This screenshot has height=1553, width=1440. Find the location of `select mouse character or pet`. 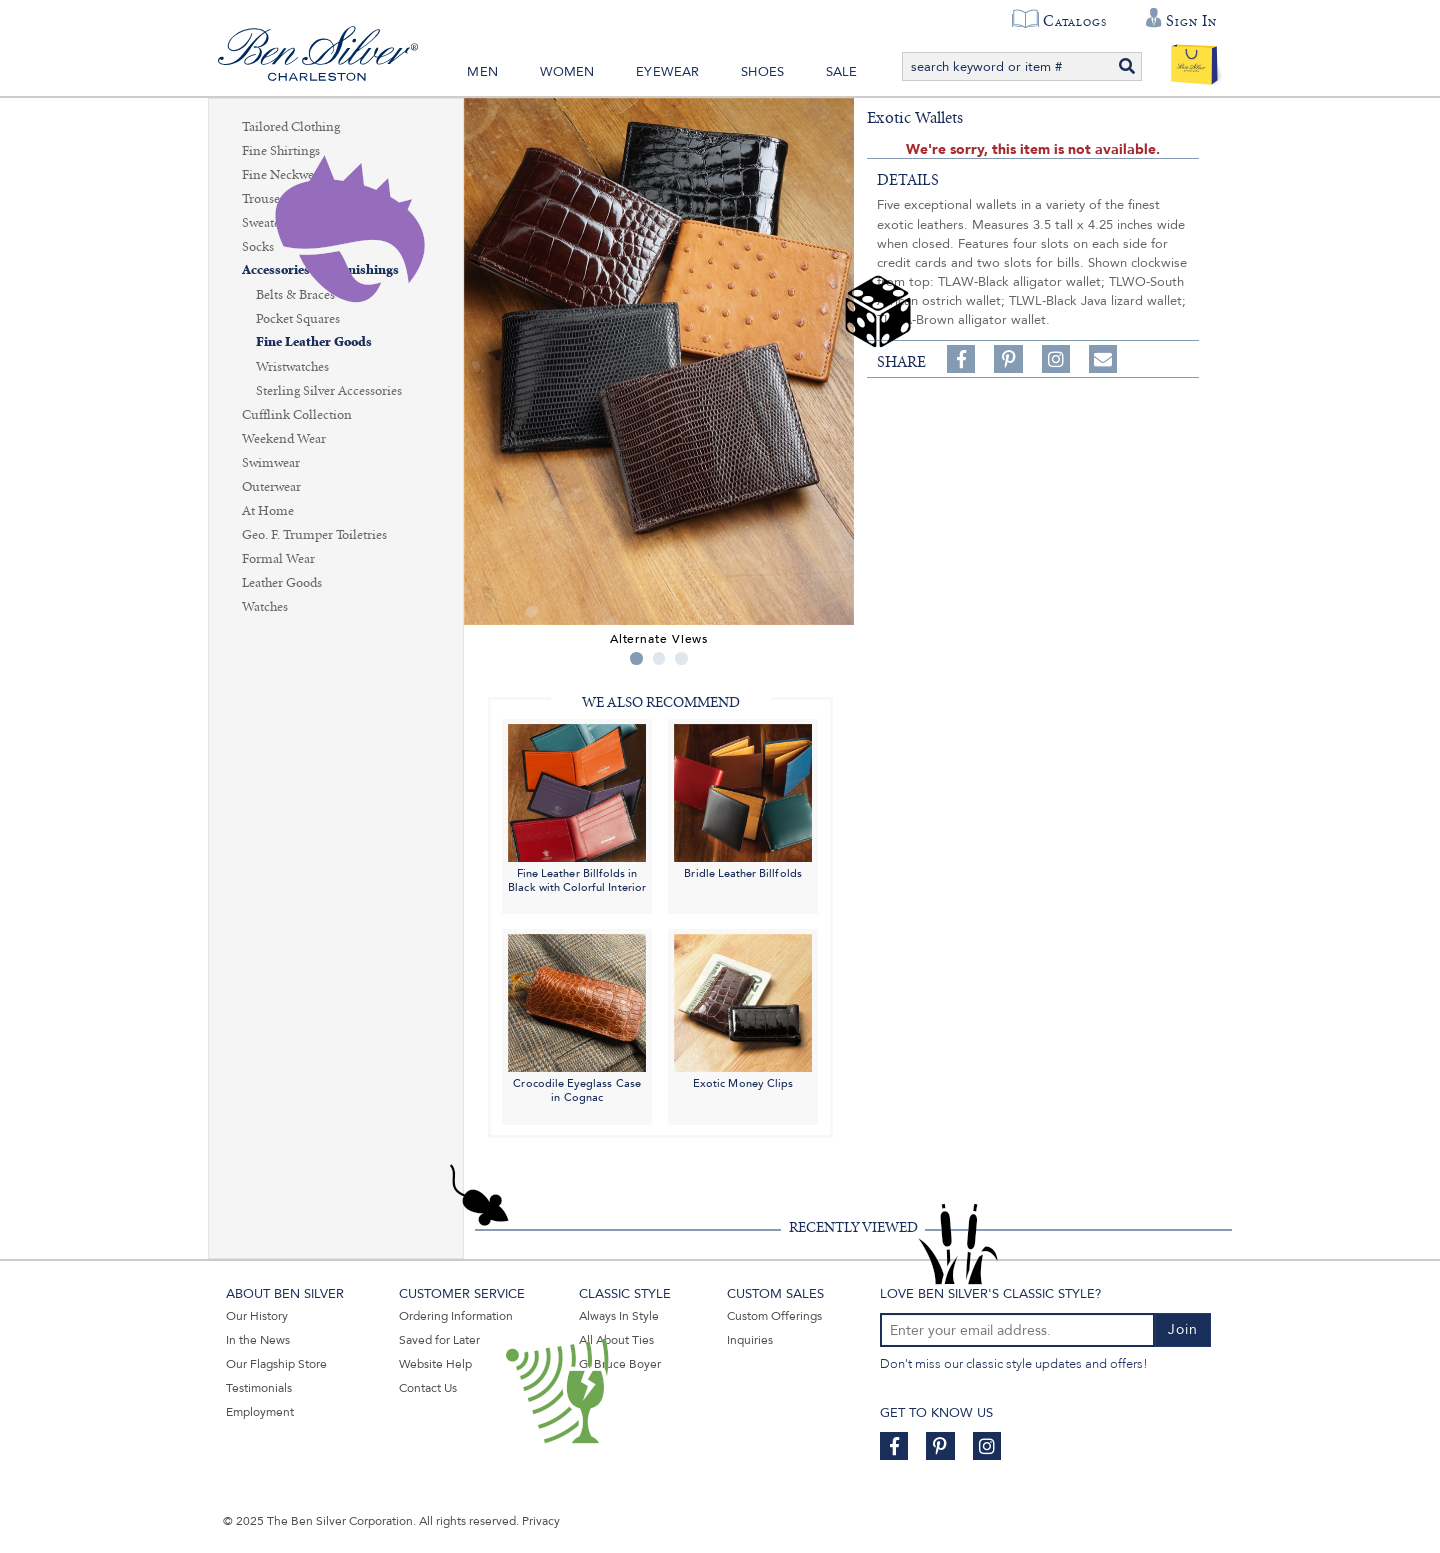

select mouse character or pet is located at coordinates (480, 1195).